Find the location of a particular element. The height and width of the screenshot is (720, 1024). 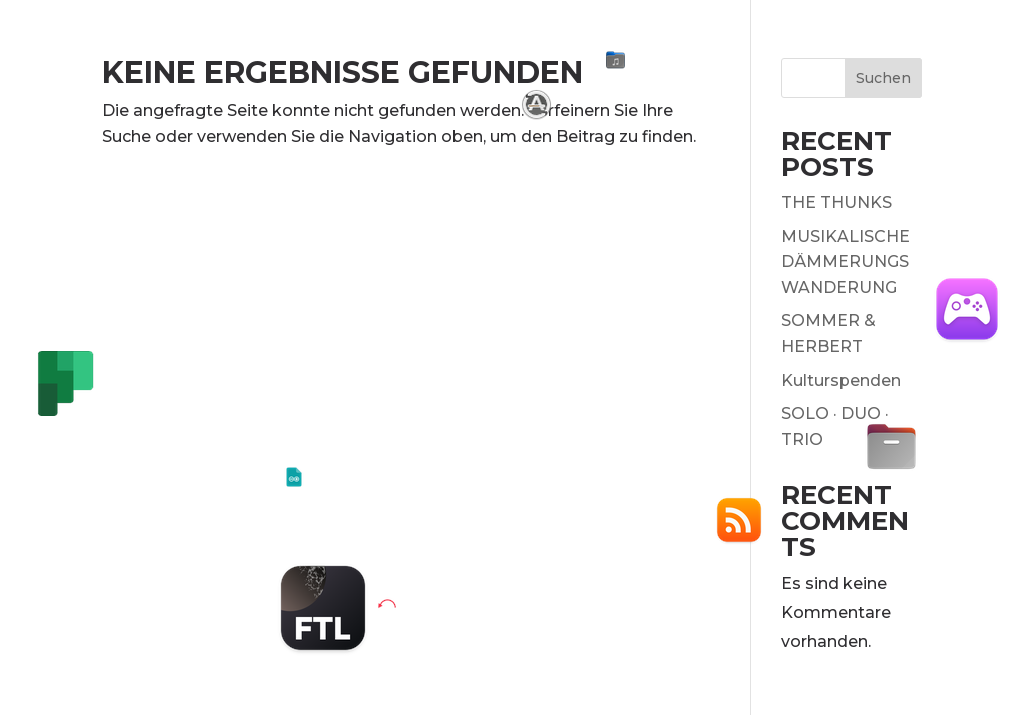

open gnome arcade gaming app is located at coordinates (967, 309).